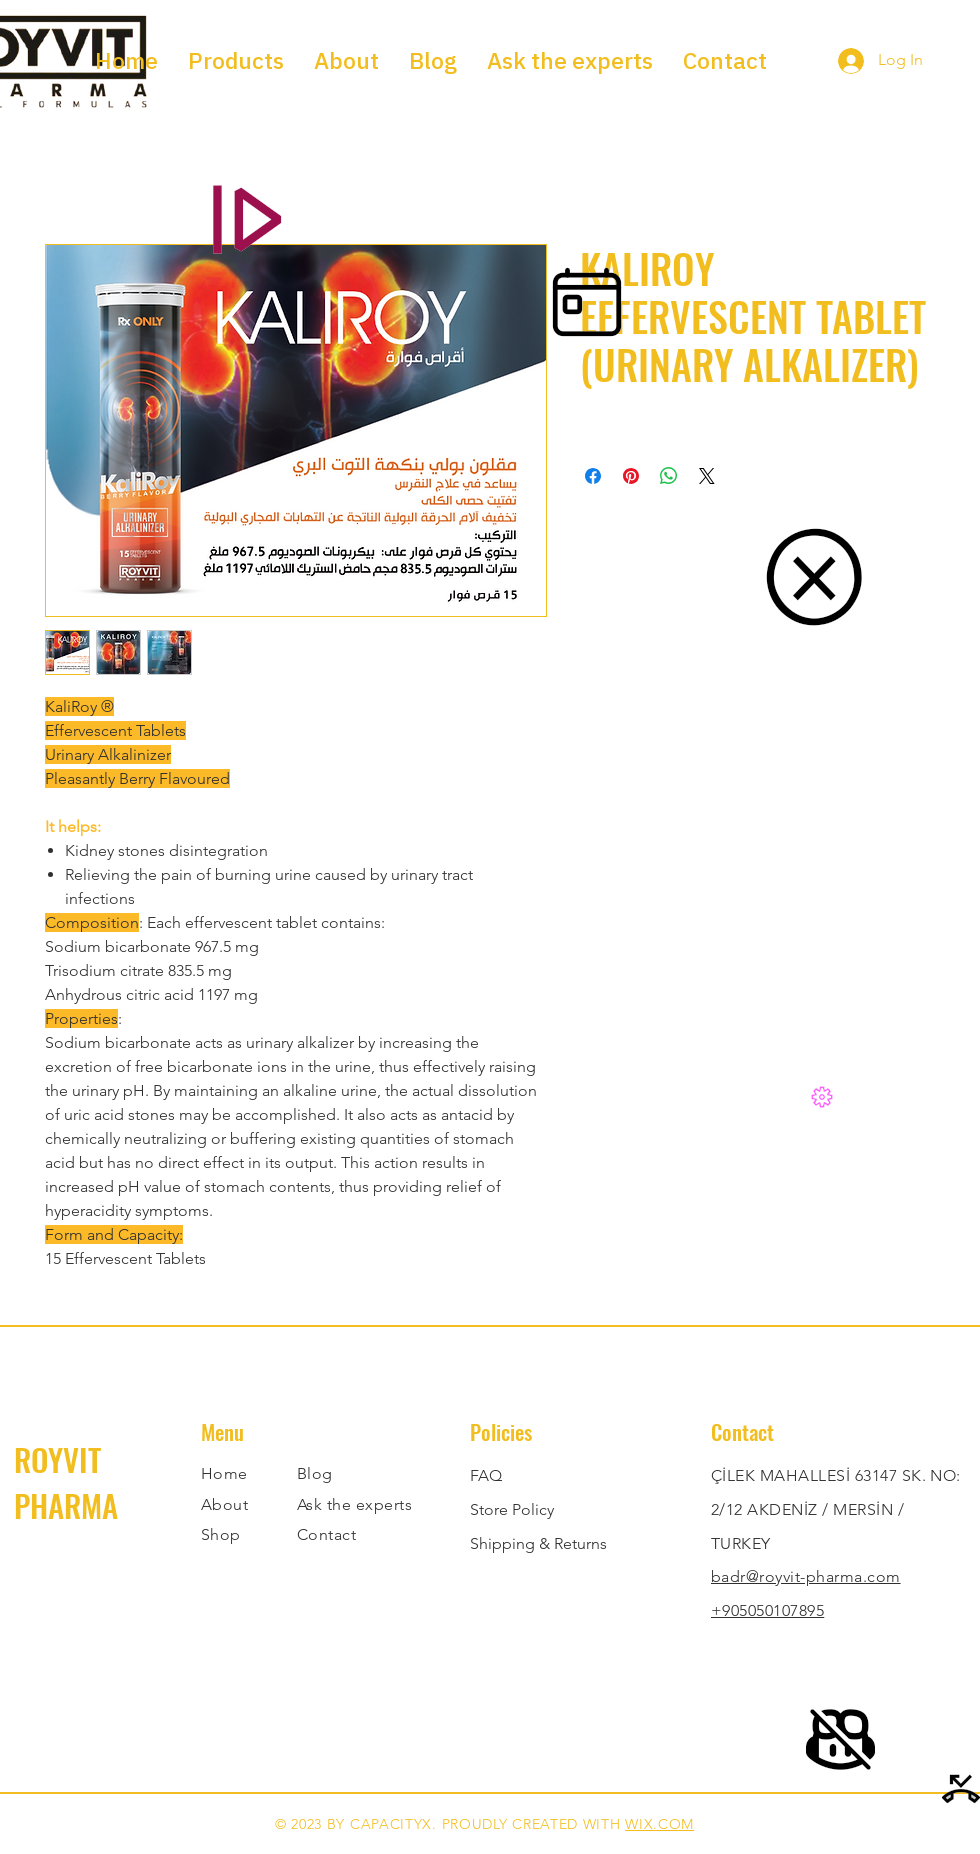  Describe the element at coordinates (822, 1097) in the screenshot. I see `access settings or preferences` at that location.